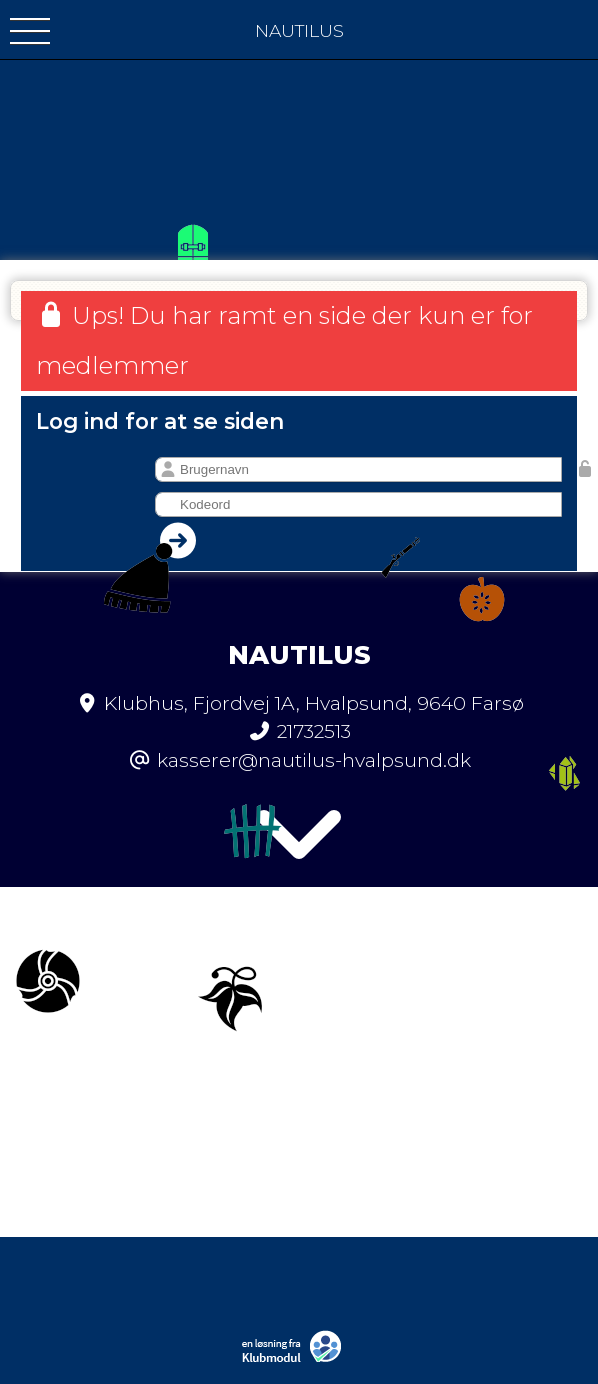 Image resolution: width=598 pixels, height=1384 pixels. What do you see at coordinates (48, 981) in the screenshot?
I see `activate morph ball transformation` at bounding box center [48, 981].